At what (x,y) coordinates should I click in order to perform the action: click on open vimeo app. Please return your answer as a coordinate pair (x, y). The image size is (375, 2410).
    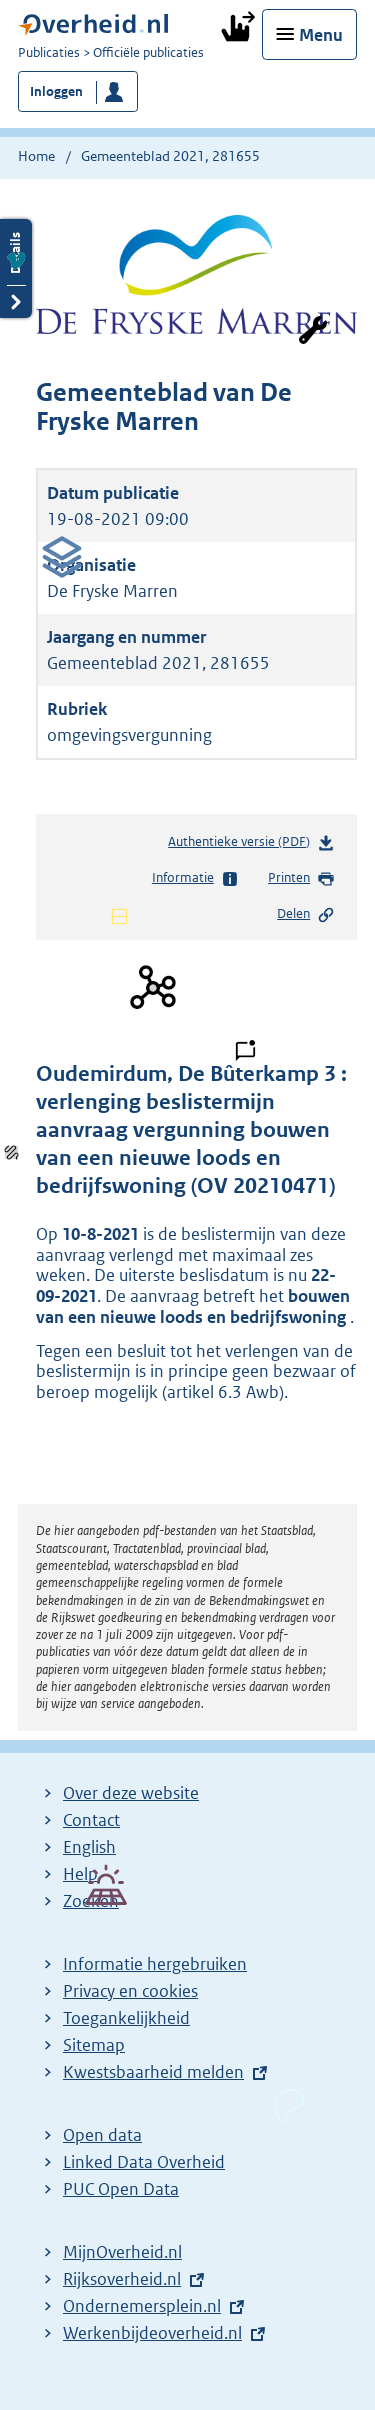
    Looking at the image, I should click on (16, 261).